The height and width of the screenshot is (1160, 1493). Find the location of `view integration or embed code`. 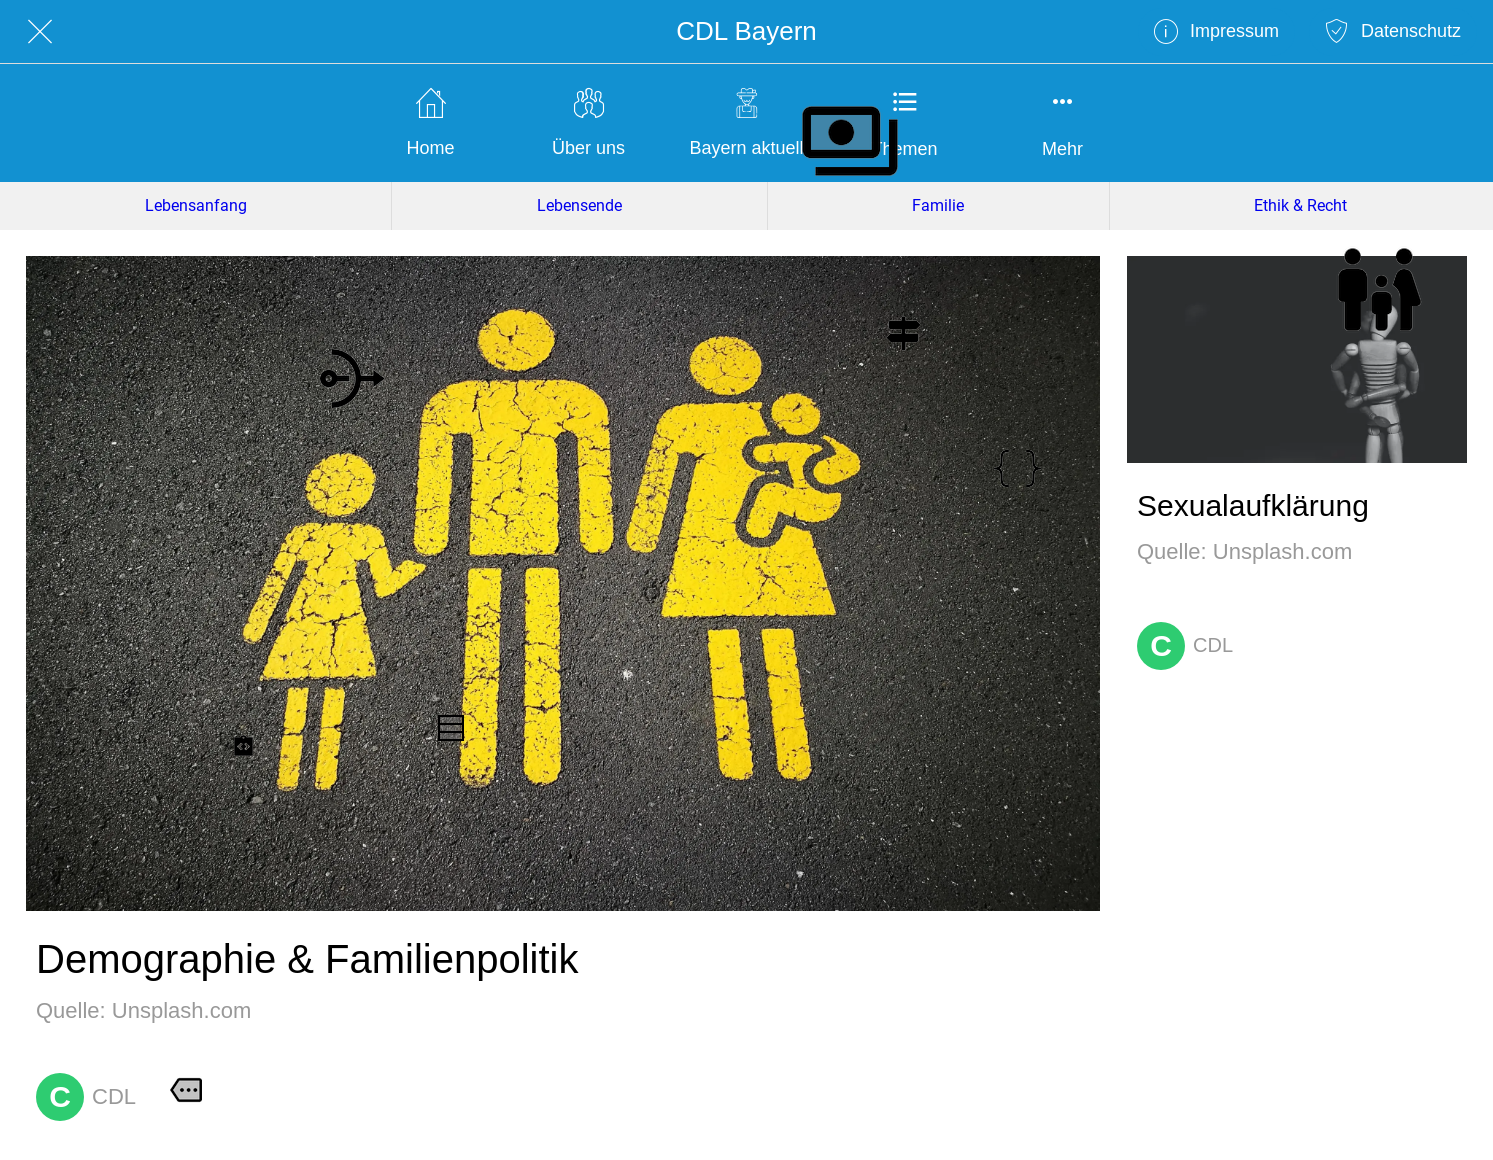

view integration or embed code is located at coordinates (243, 746).